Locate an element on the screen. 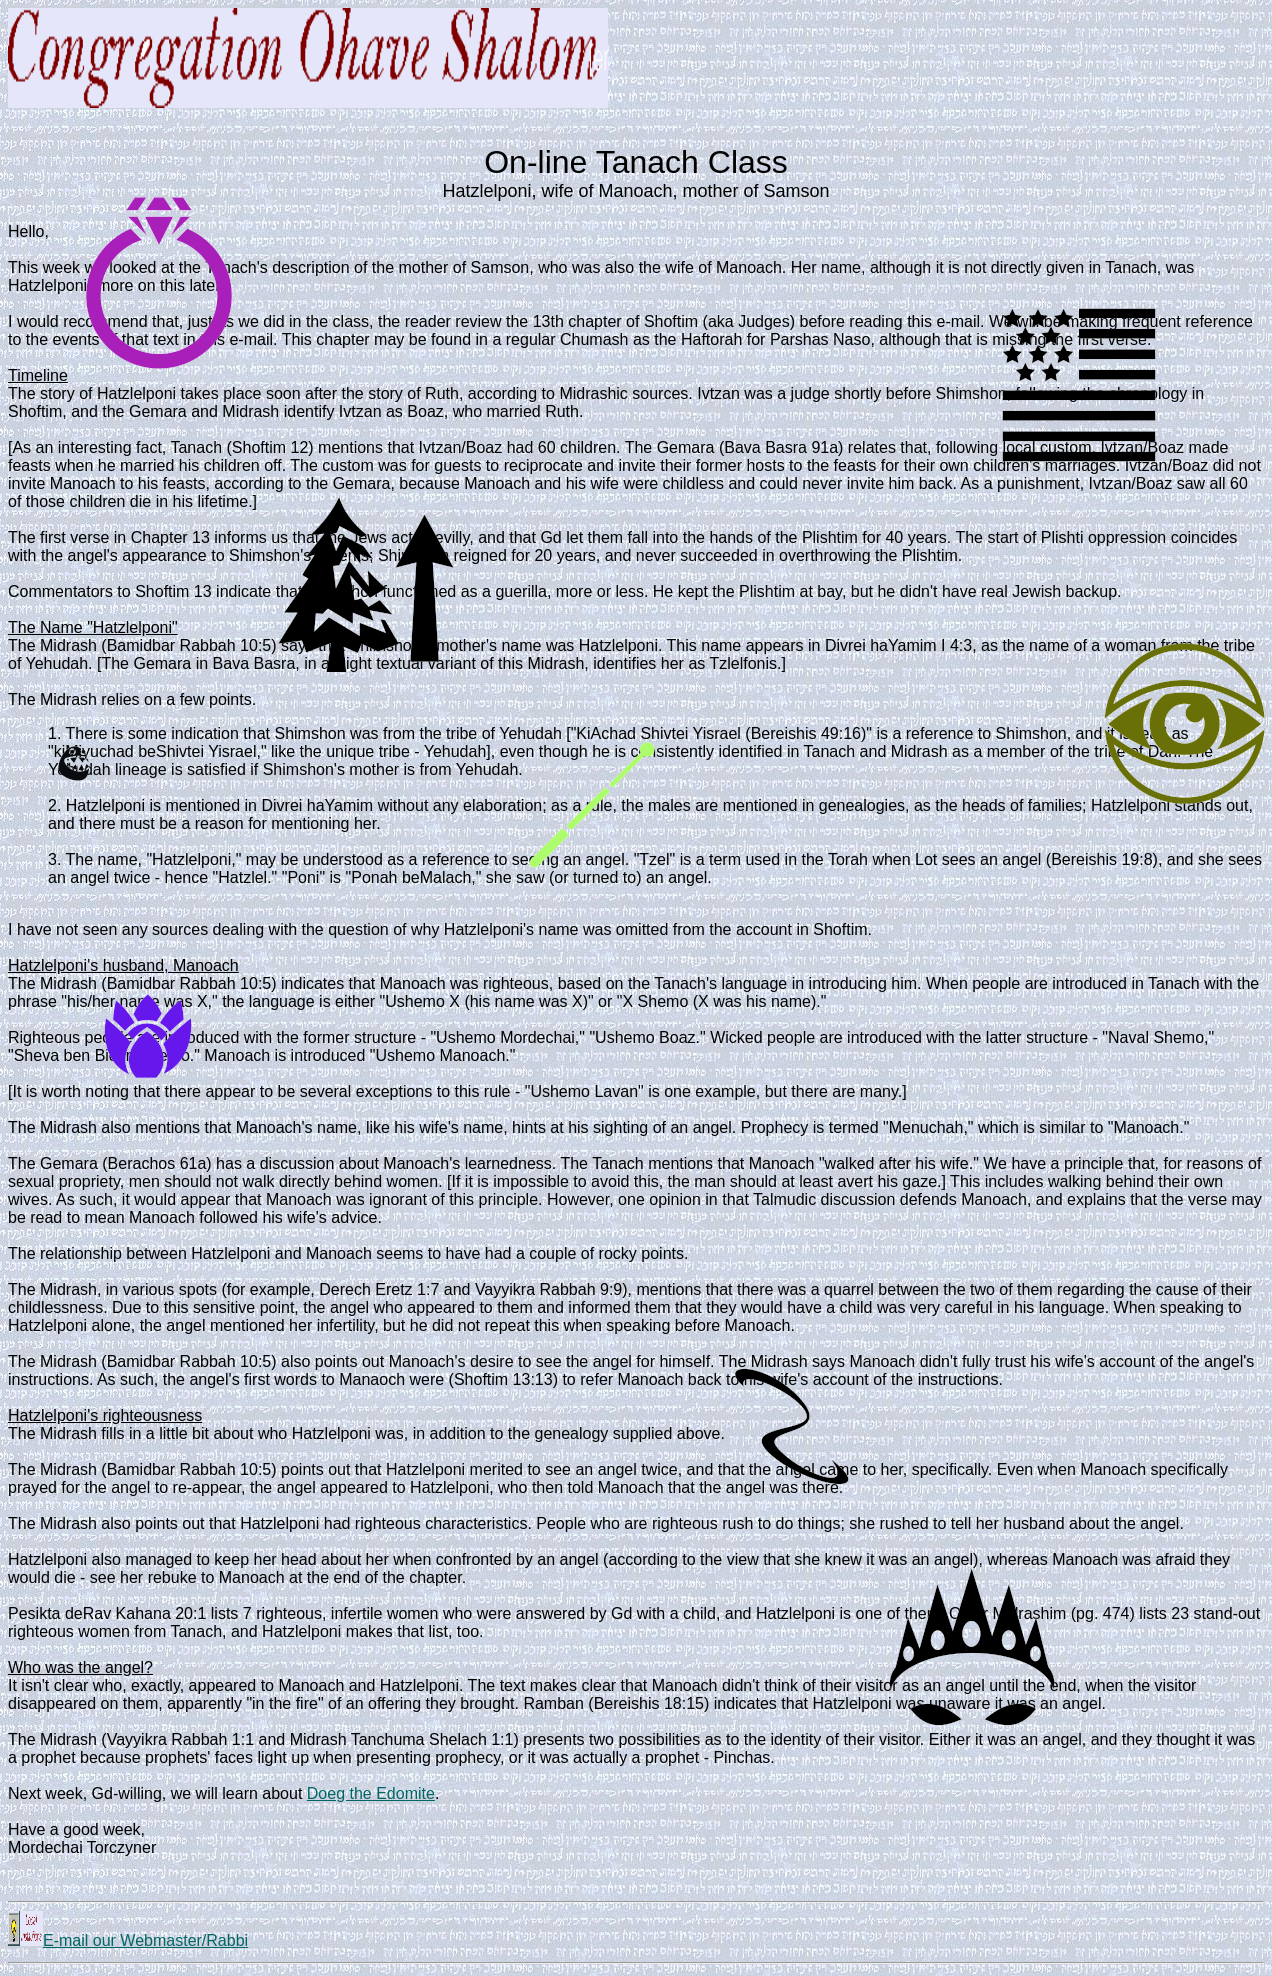 The height and width of the screenshot is (1976, 1272). access meditation or mindfulness features is located at coordinates (148, 1034).